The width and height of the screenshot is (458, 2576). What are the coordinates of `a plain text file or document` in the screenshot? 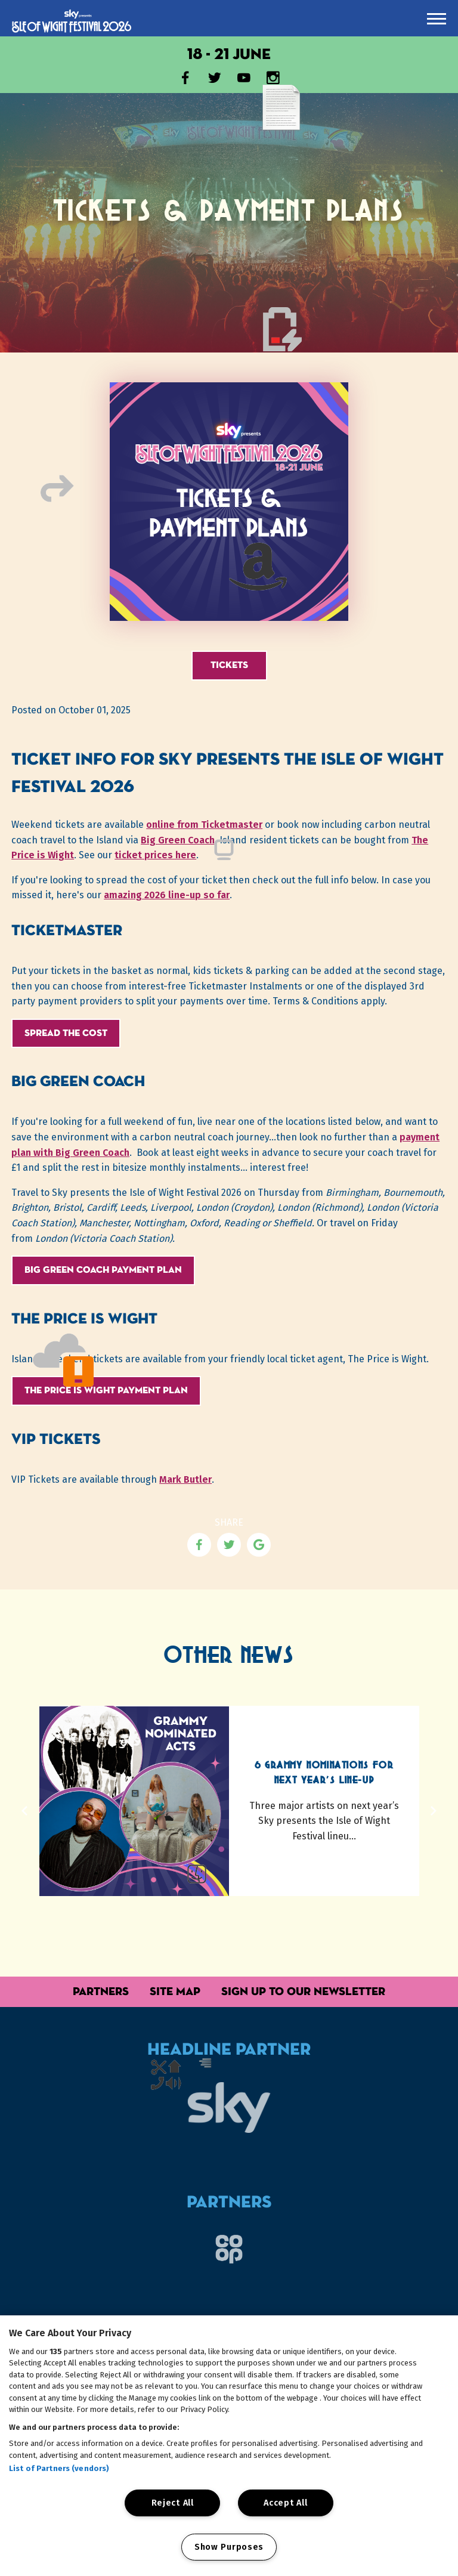 It's located at (282, 107).